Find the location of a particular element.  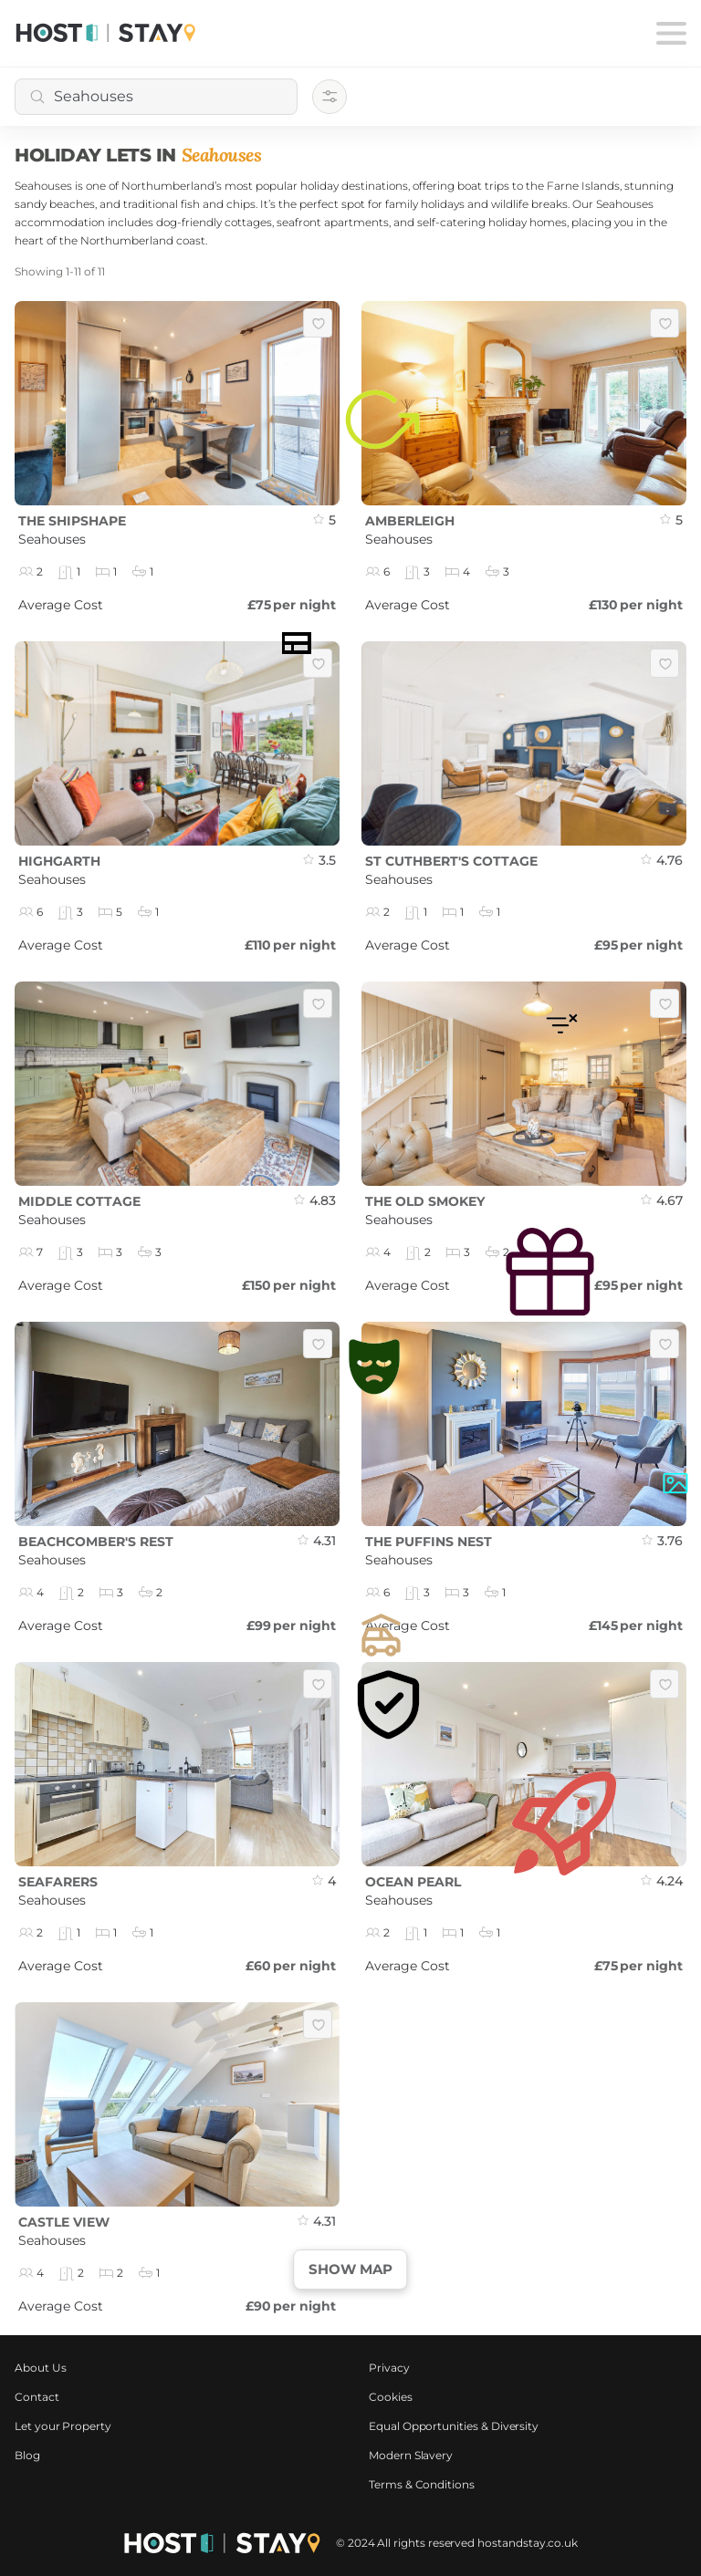

access gifts or rewards is located at coordinates (549, 1275).